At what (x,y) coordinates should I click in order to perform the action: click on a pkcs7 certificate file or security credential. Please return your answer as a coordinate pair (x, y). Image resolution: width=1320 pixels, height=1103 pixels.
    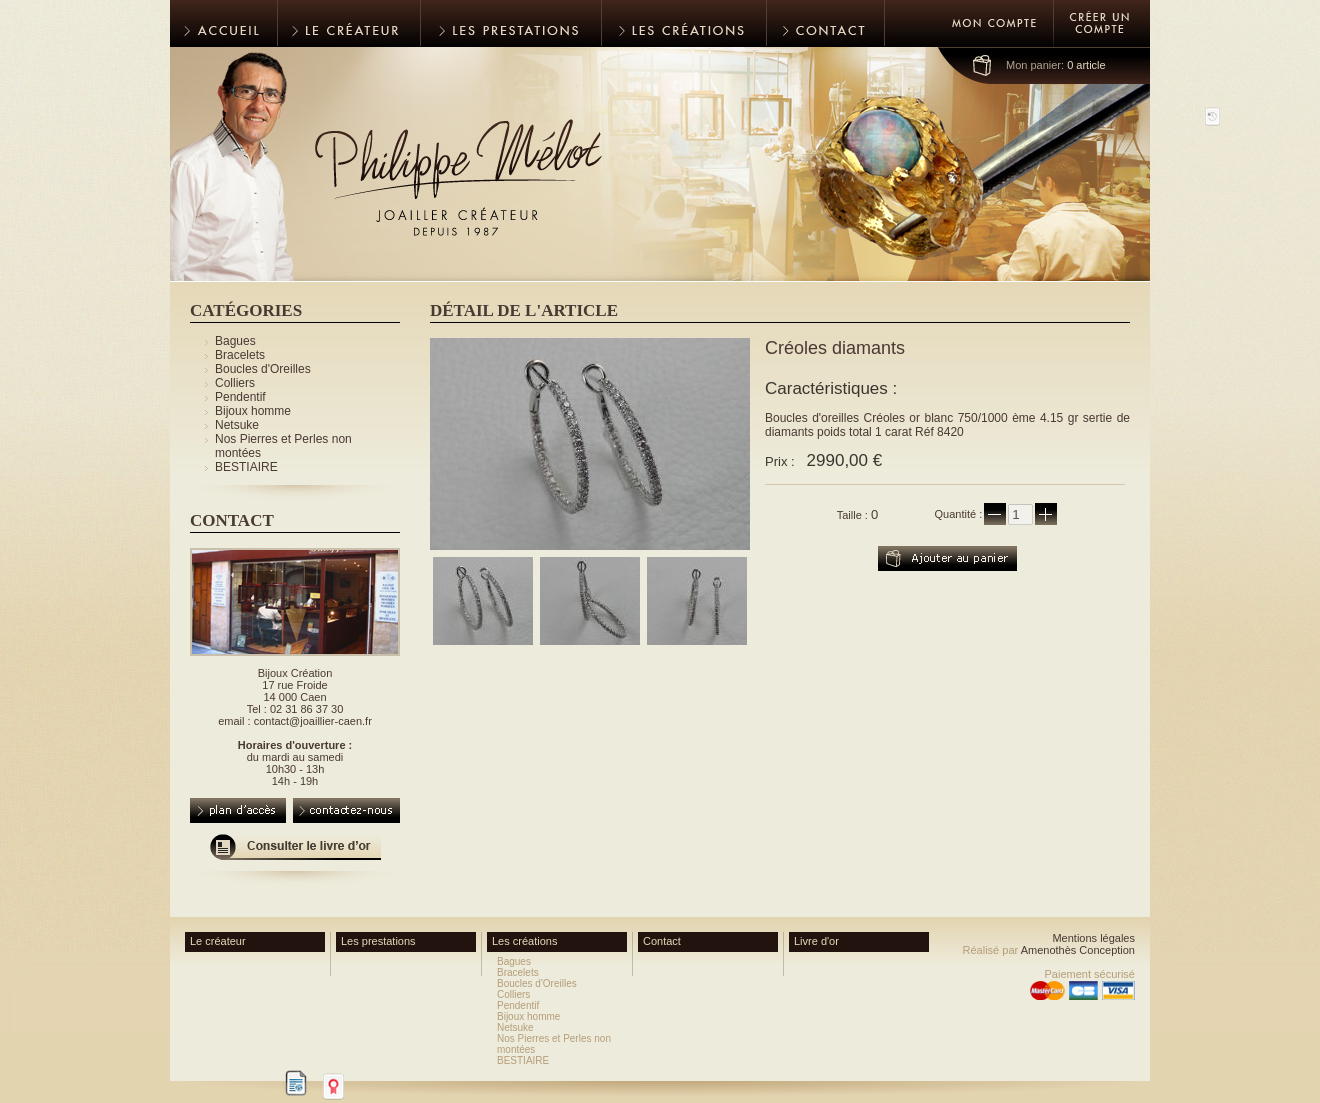
    Looking at the image, I should click on (333, 1086).